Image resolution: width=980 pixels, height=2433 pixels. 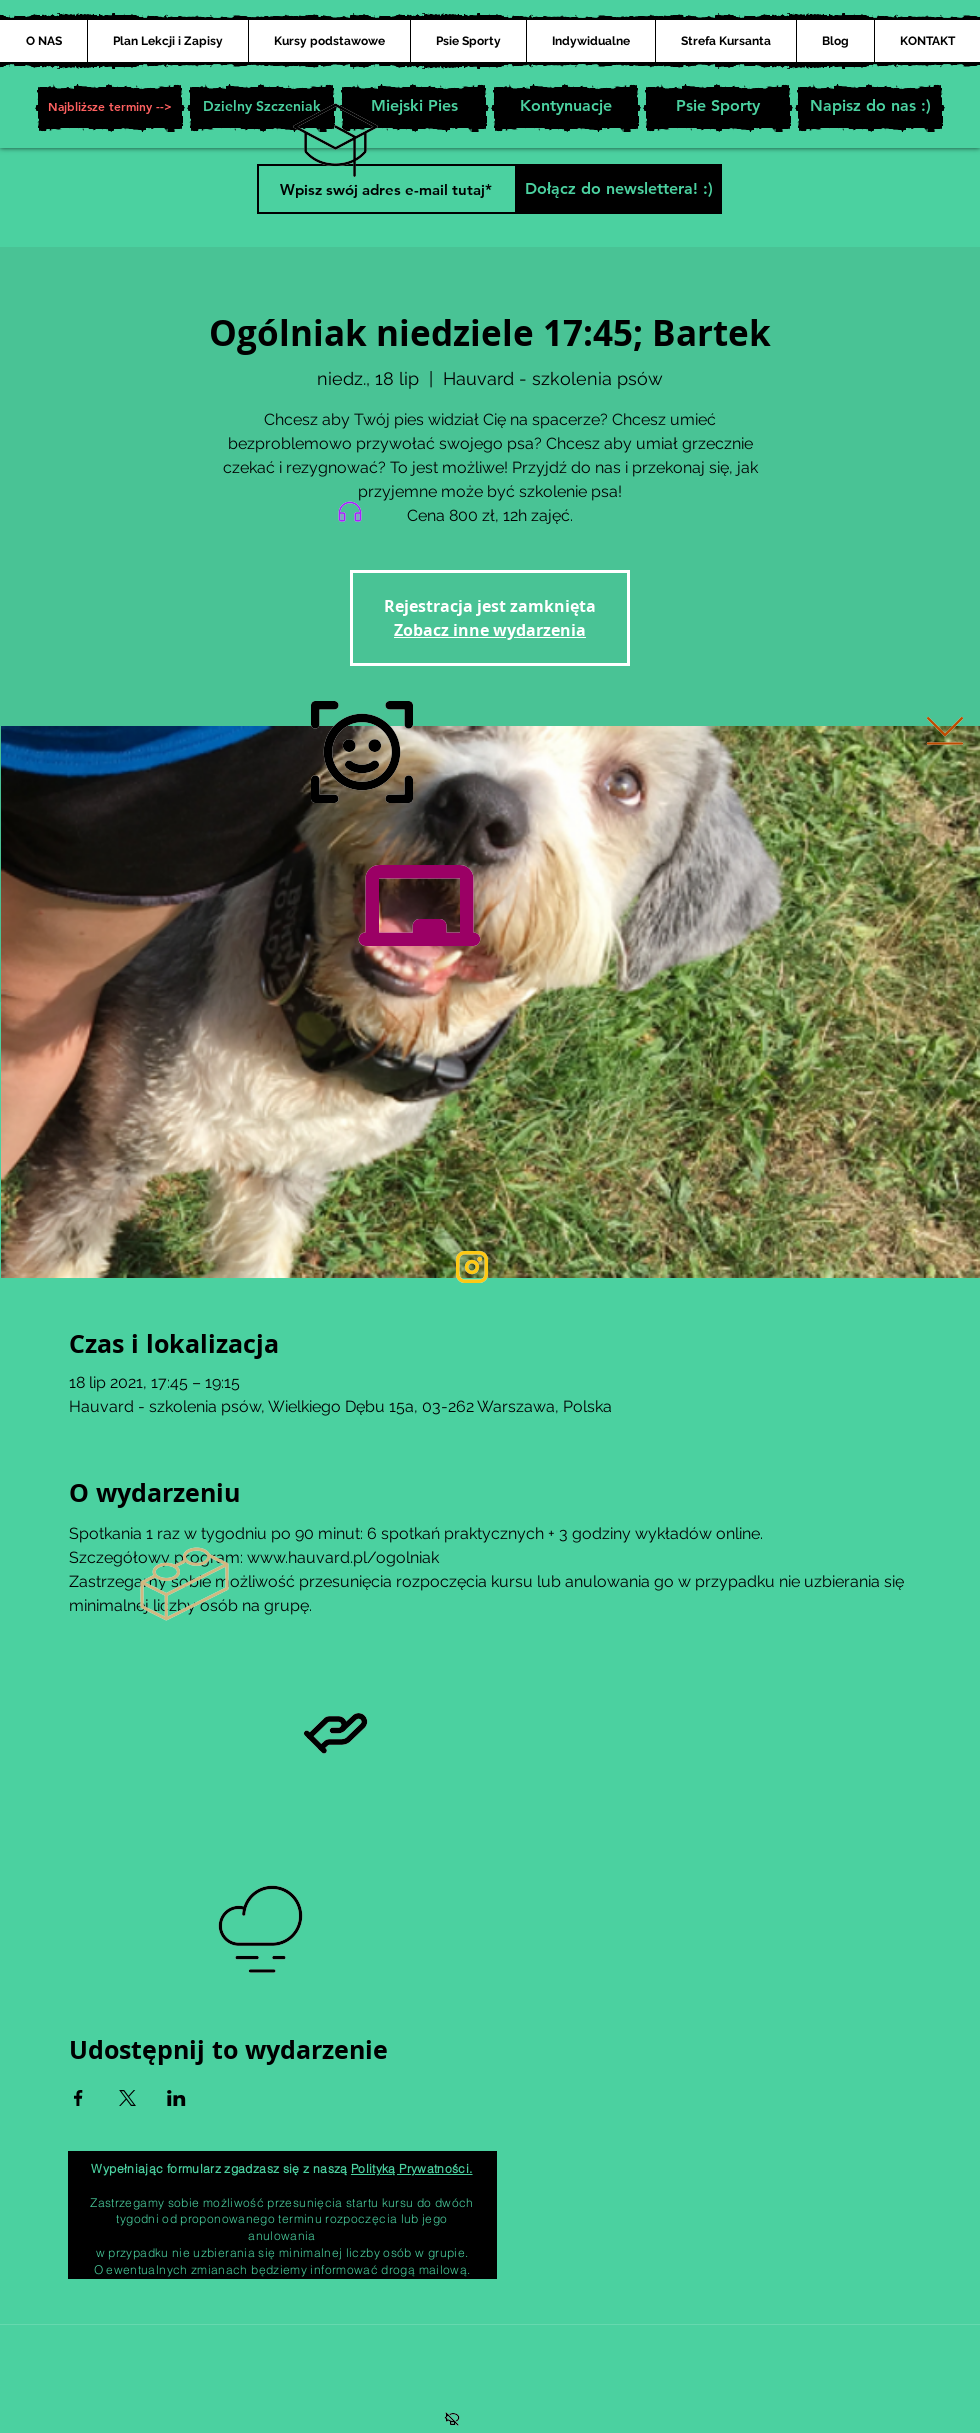 I want to click on access help or support options, so click(x=335, y=1730).